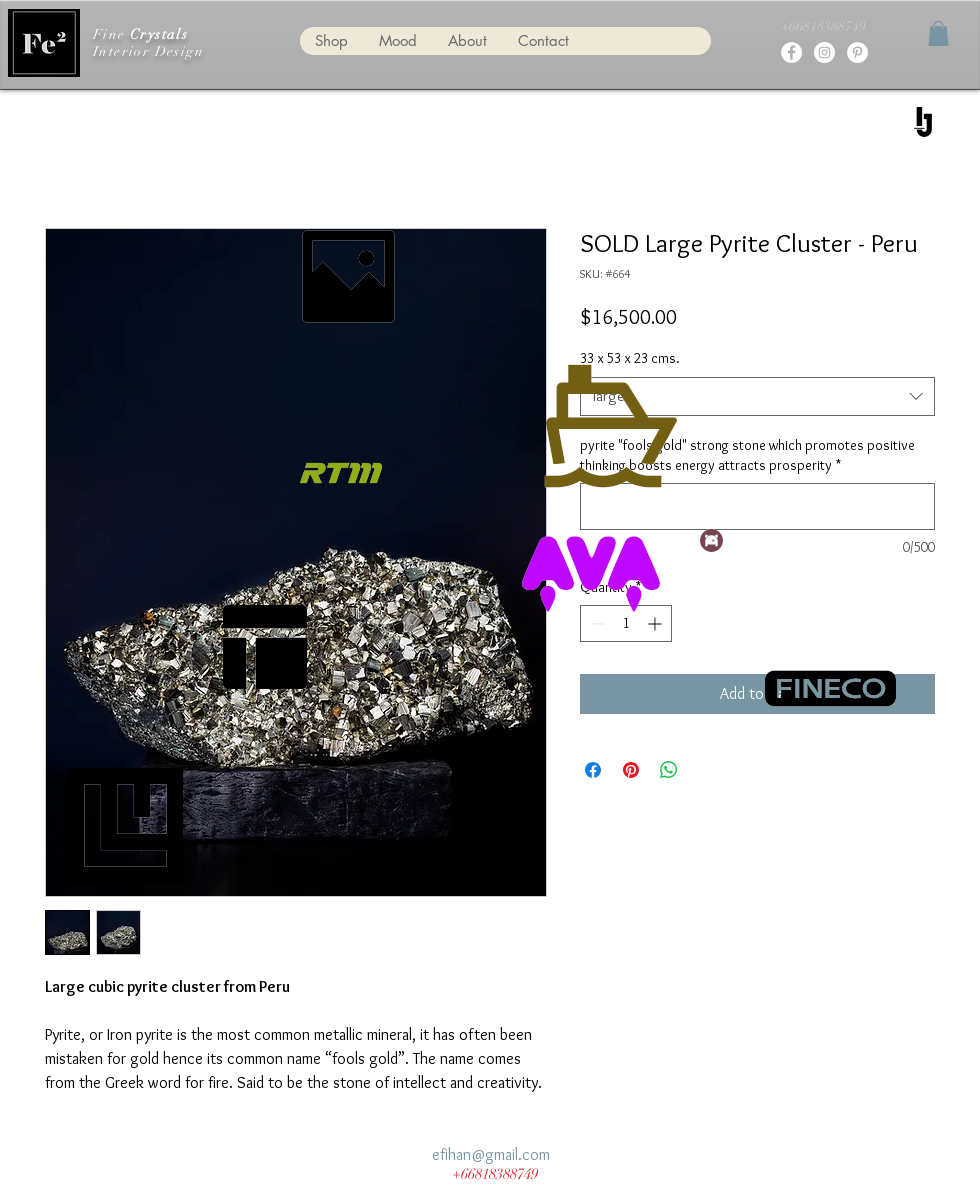 This screenshot has height=1190, width=980. Describe the element at coordinates (609, 429) in the screenshot. I see `view nearby ports or maritime locations` at that location.